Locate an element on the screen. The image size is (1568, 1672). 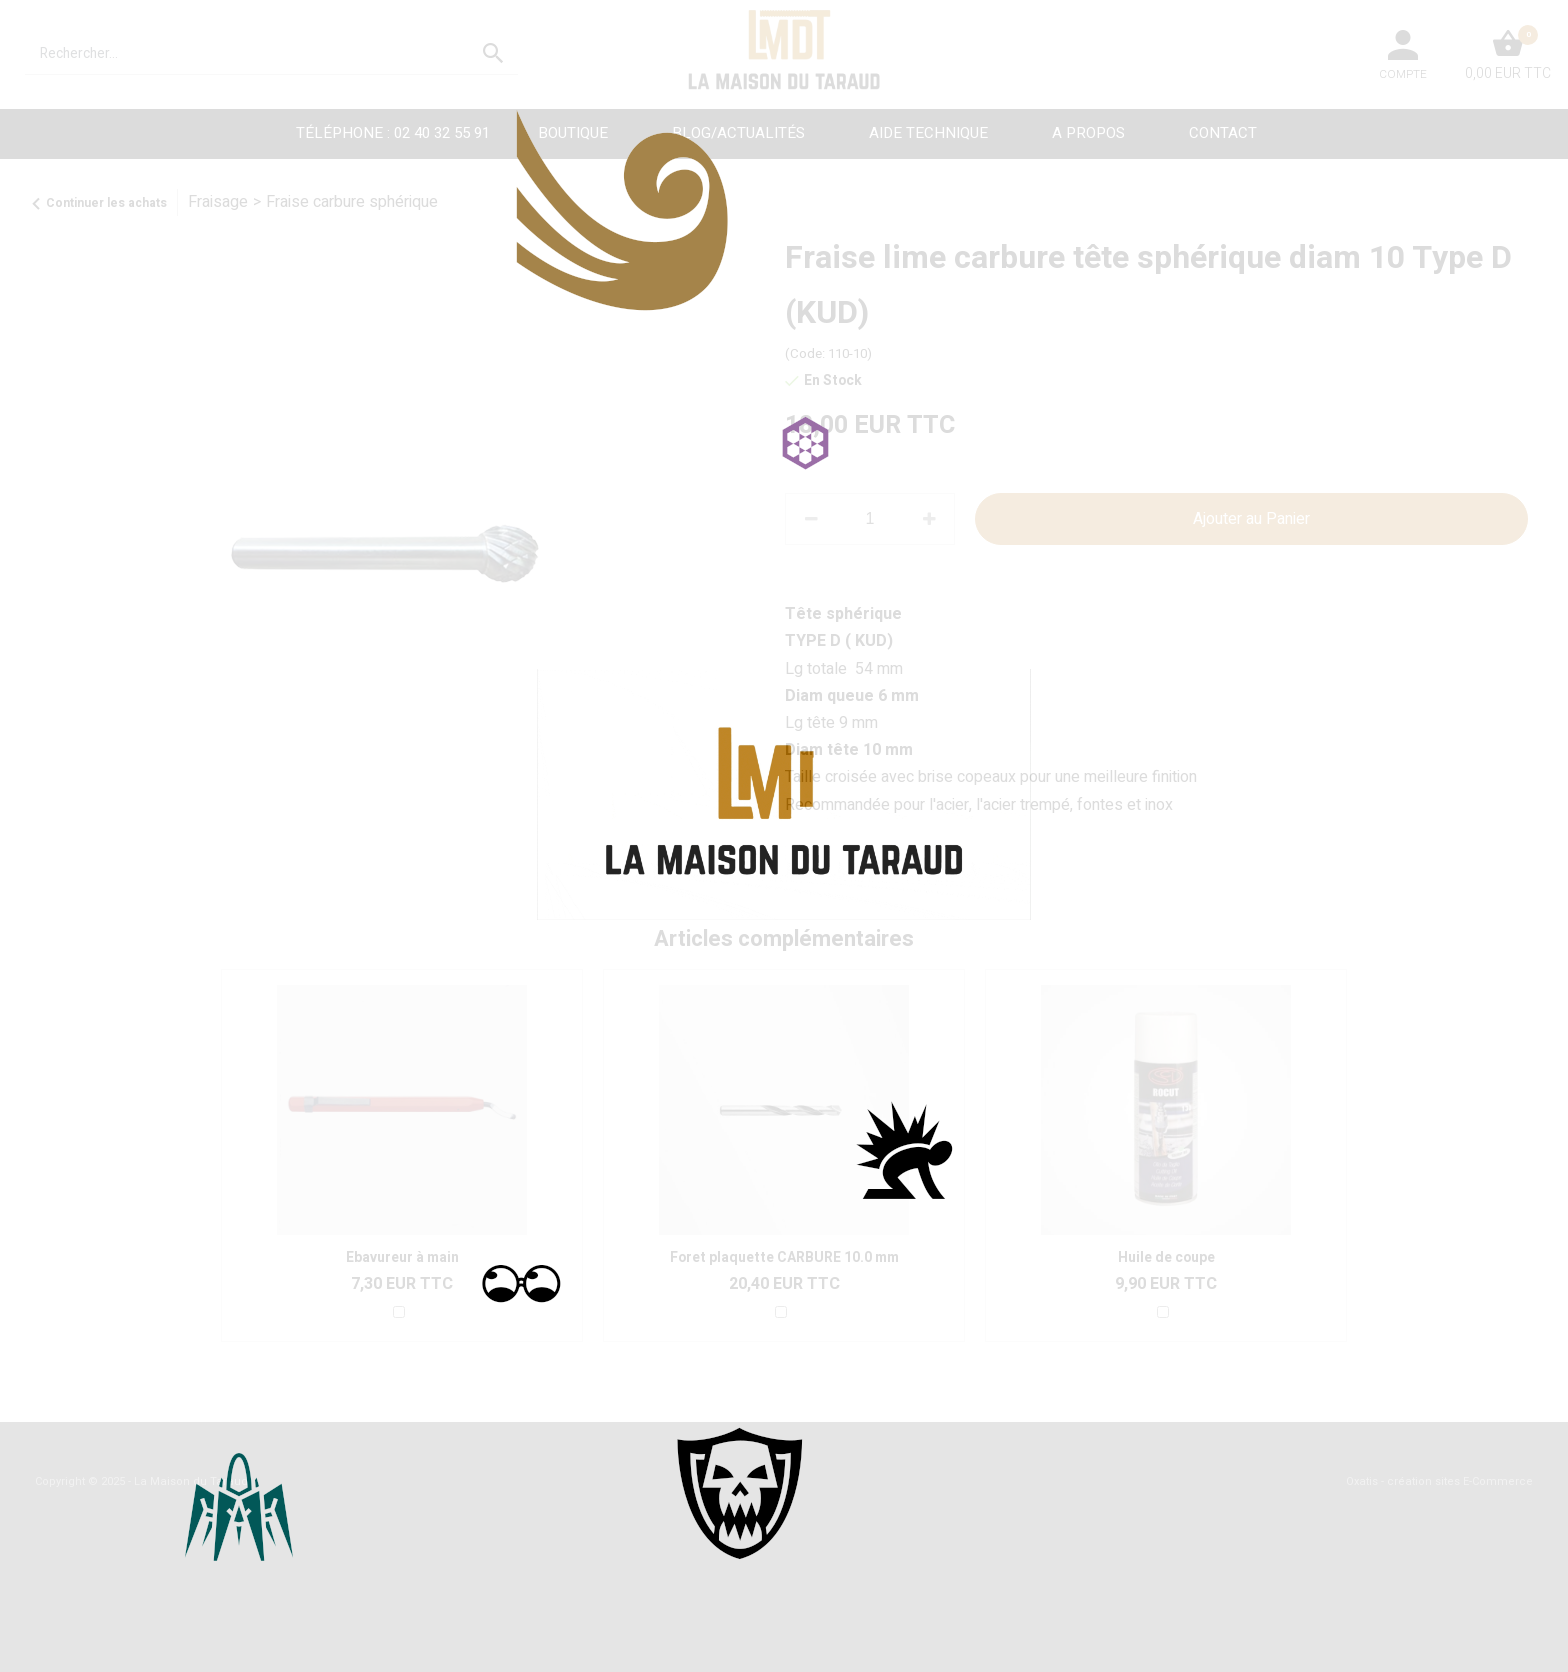
indicates back pain or spinal discomfort is located at coordinates (903, 1150).